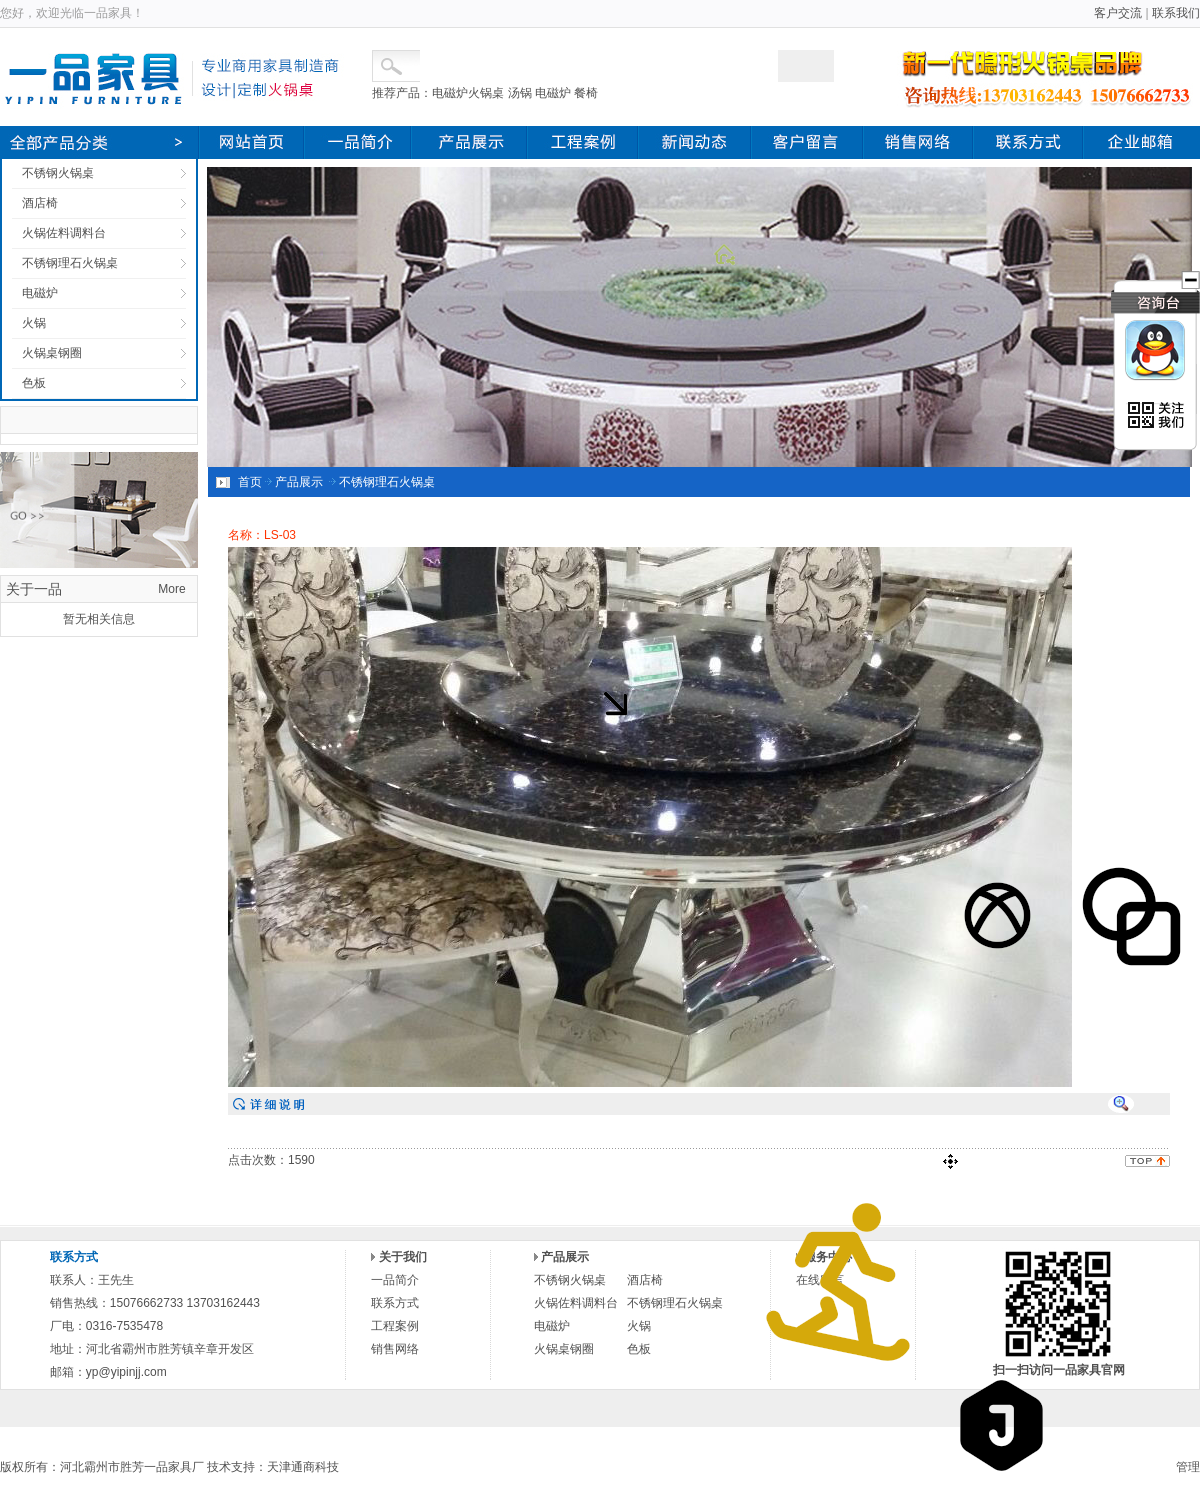 The image size is (1200, 1492). What do you see at coordinates (997, 915) in the screenshot?
I see `xbox brand logo` at bounding box center [997, 915].